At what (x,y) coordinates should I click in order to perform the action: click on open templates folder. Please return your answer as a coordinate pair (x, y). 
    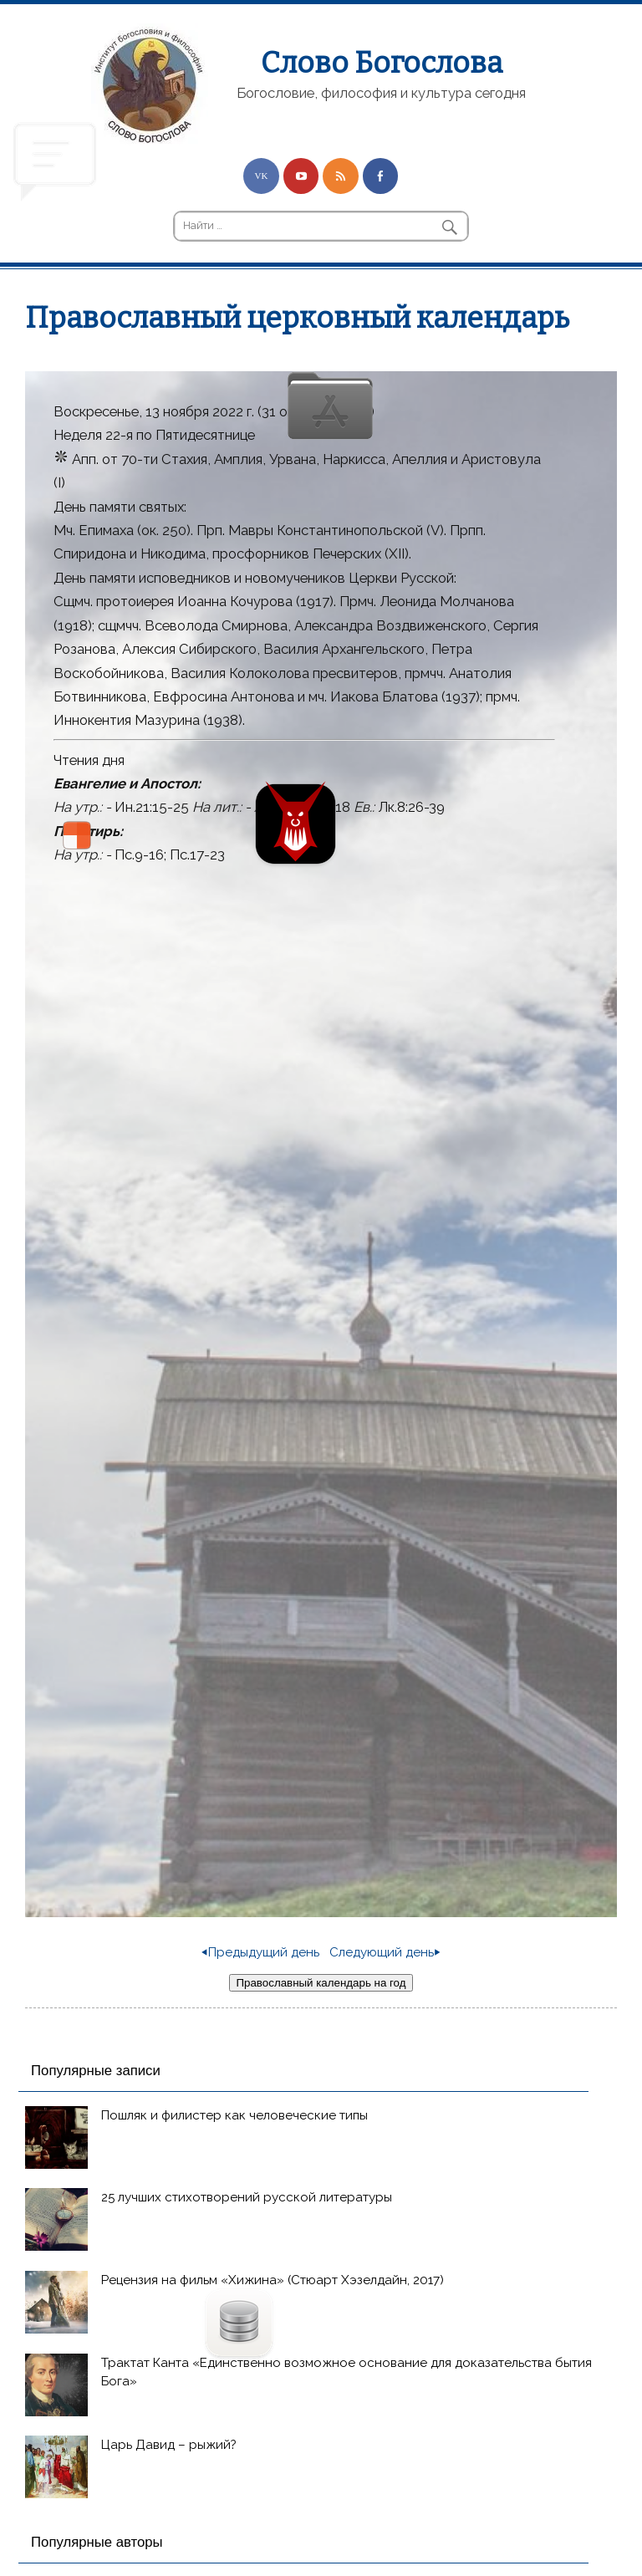
    Looking at the image, I should click on (330, 406).